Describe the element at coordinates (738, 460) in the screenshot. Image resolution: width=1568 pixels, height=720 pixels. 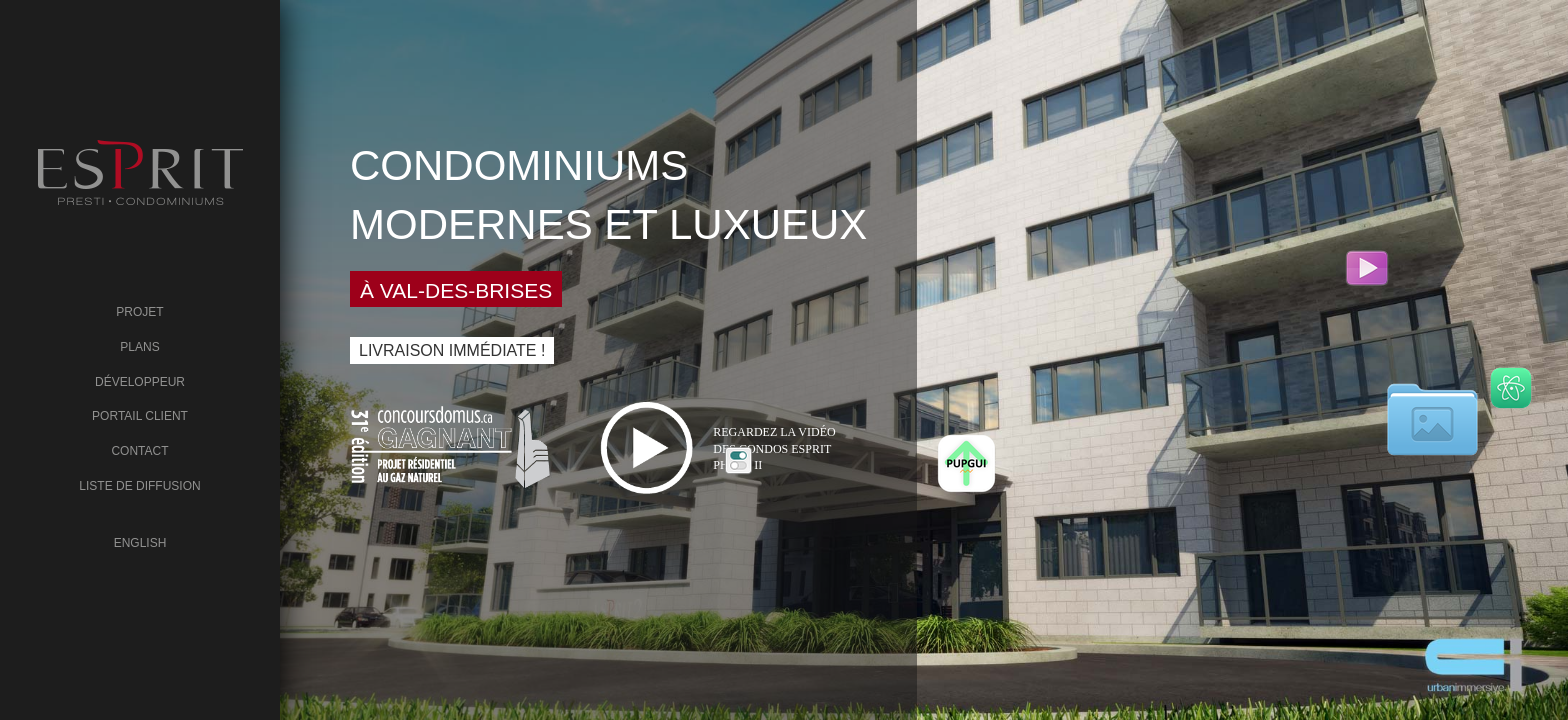
I see `open gnome tweaks settings` at that location.